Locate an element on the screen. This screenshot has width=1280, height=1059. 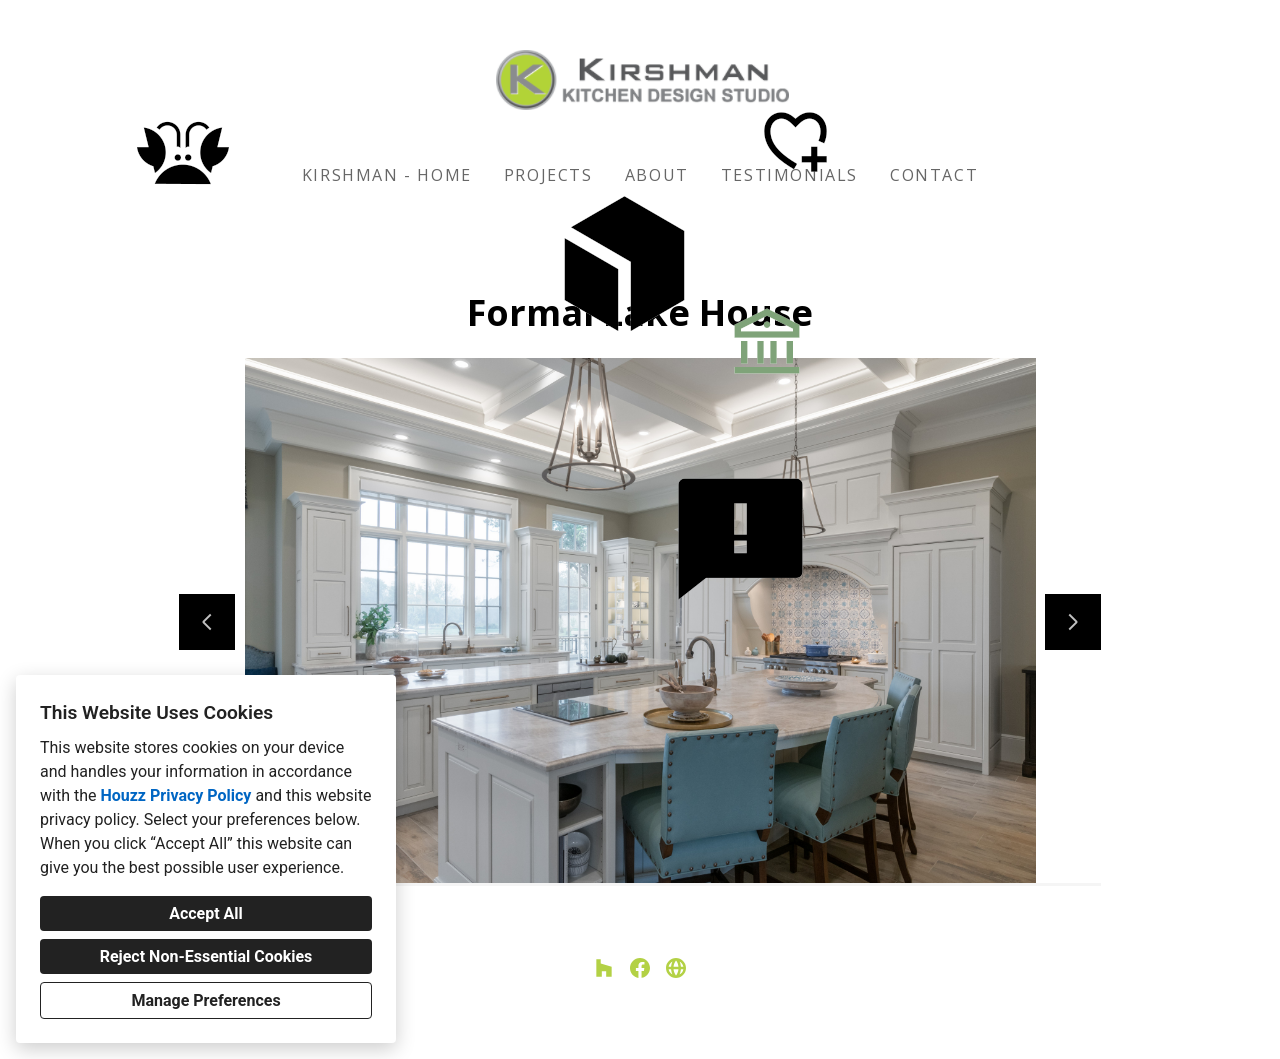
access banking or financial services is located at coordinates (767, 341).